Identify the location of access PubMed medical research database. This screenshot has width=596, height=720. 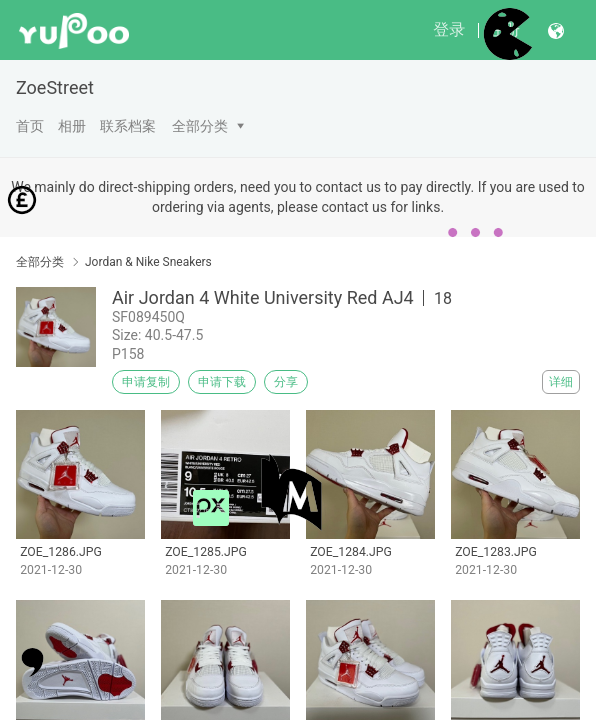
(291, 492).